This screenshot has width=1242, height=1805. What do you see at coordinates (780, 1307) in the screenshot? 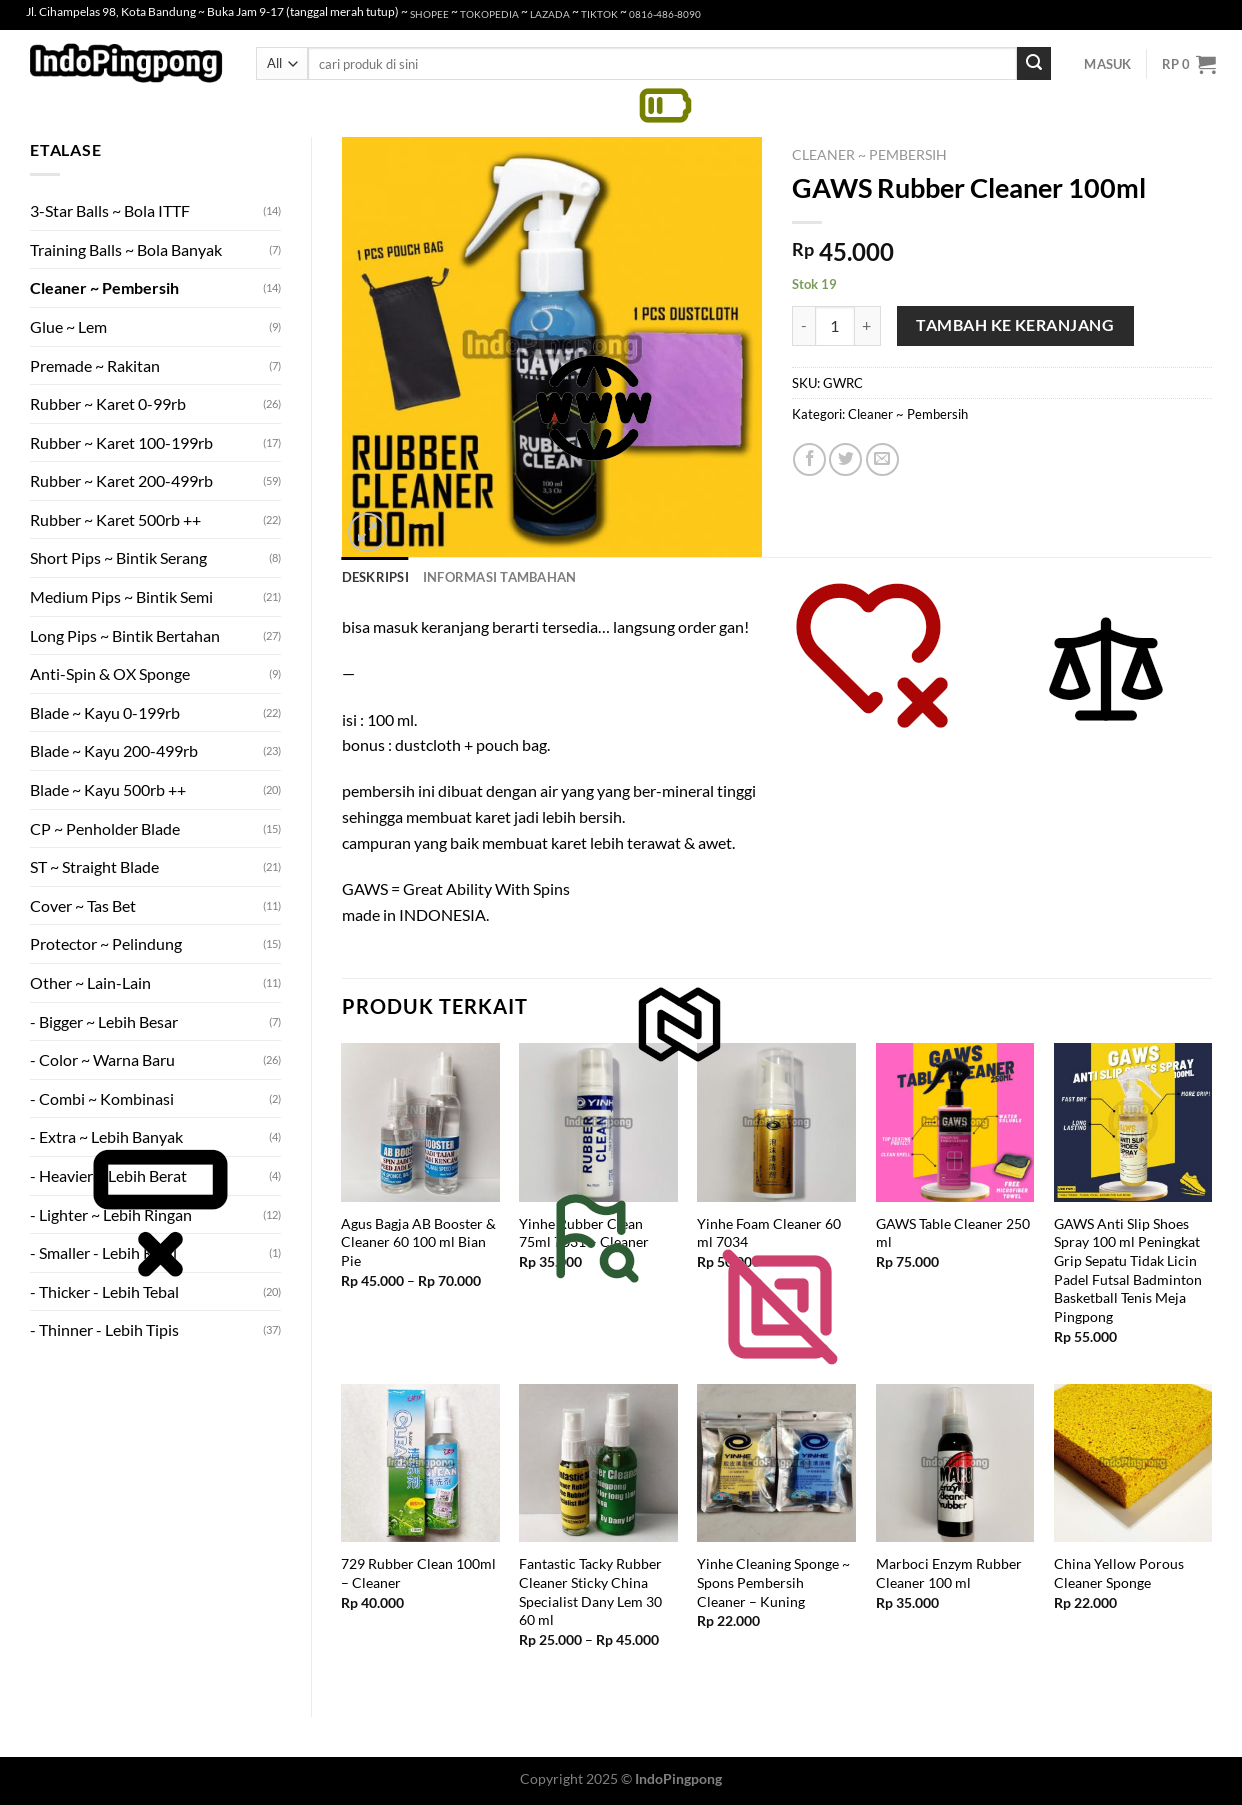
I see `disable box model view` at bounding box center [780, 1307].